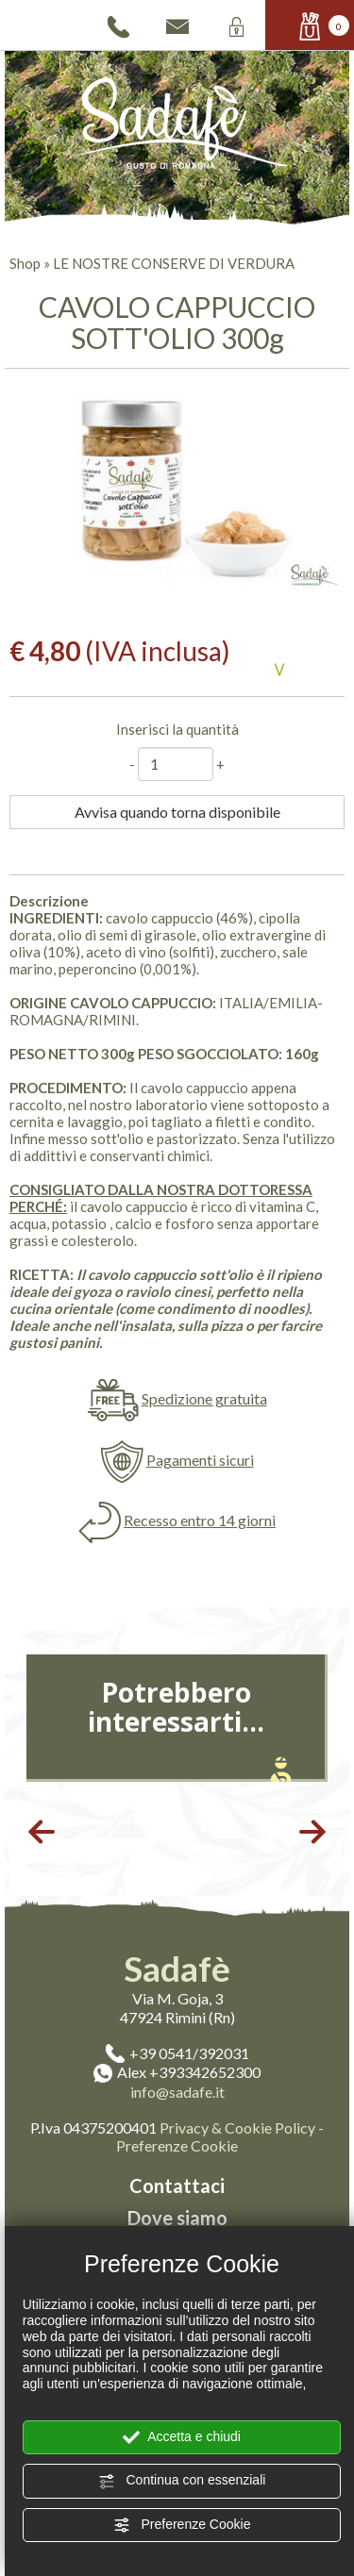 The height and width of the screenshot is (2576, 354). Describe the element at coordinates (279, 670) in the screenshot. I see `indicates items starting with the letter V` at that location.